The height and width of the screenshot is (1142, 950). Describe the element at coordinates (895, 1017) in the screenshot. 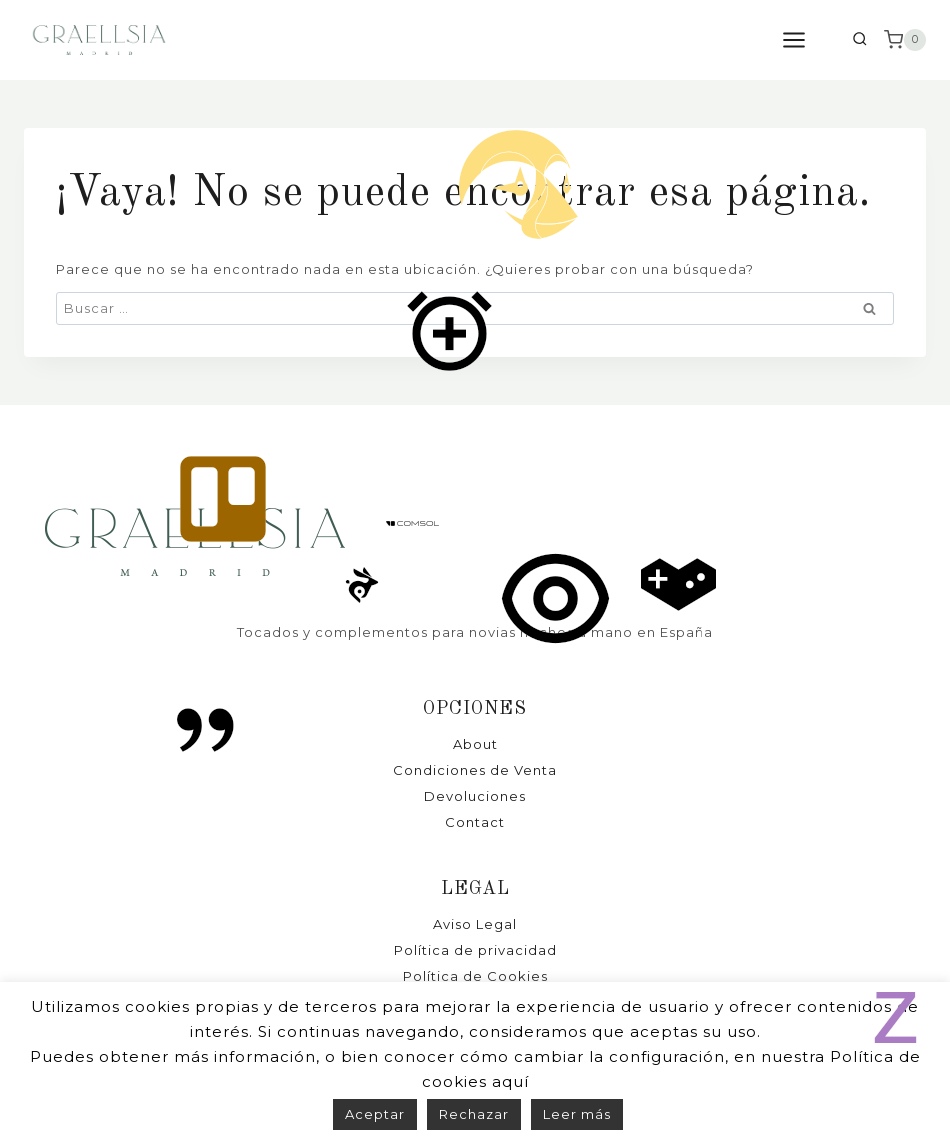

I see `open zotero reference manager` at that location.